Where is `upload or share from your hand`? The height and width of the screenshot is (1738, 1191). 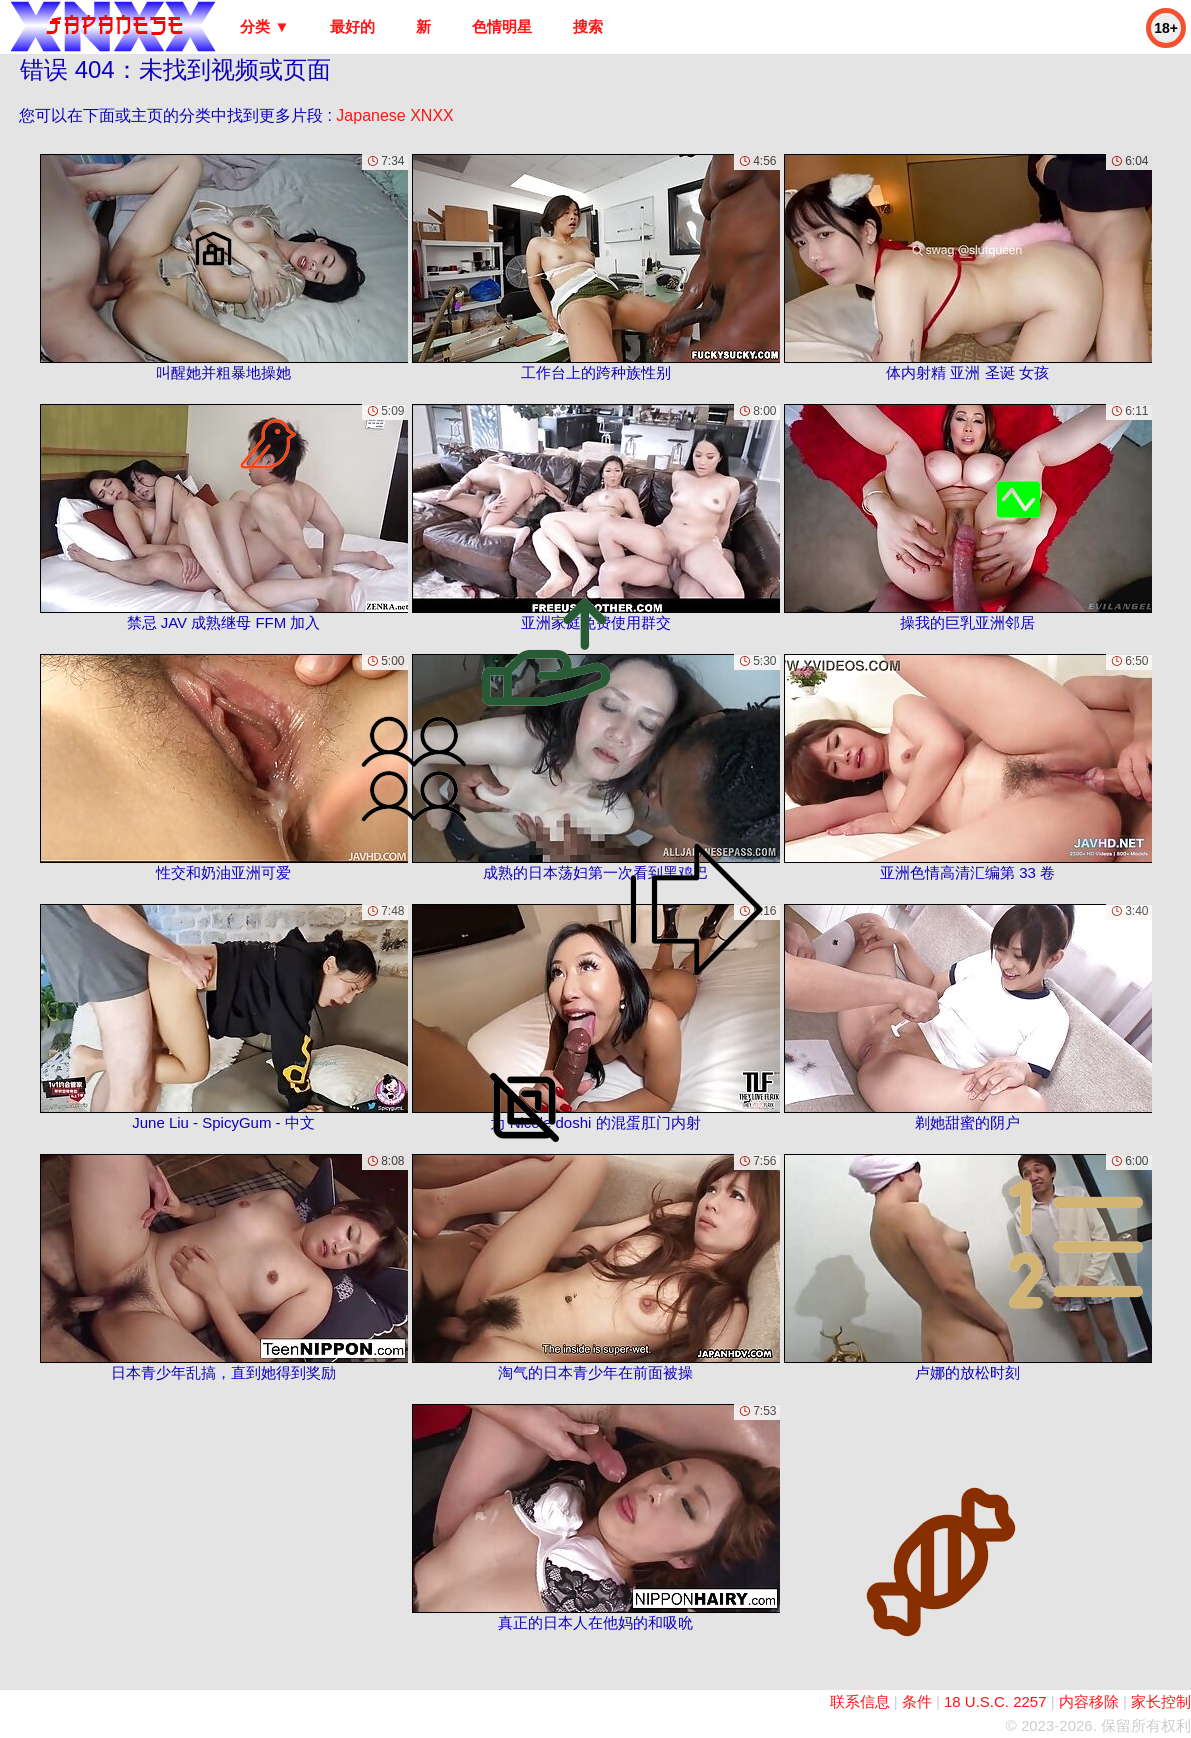 upload or share from your hand is located at coordinates (550, 658).